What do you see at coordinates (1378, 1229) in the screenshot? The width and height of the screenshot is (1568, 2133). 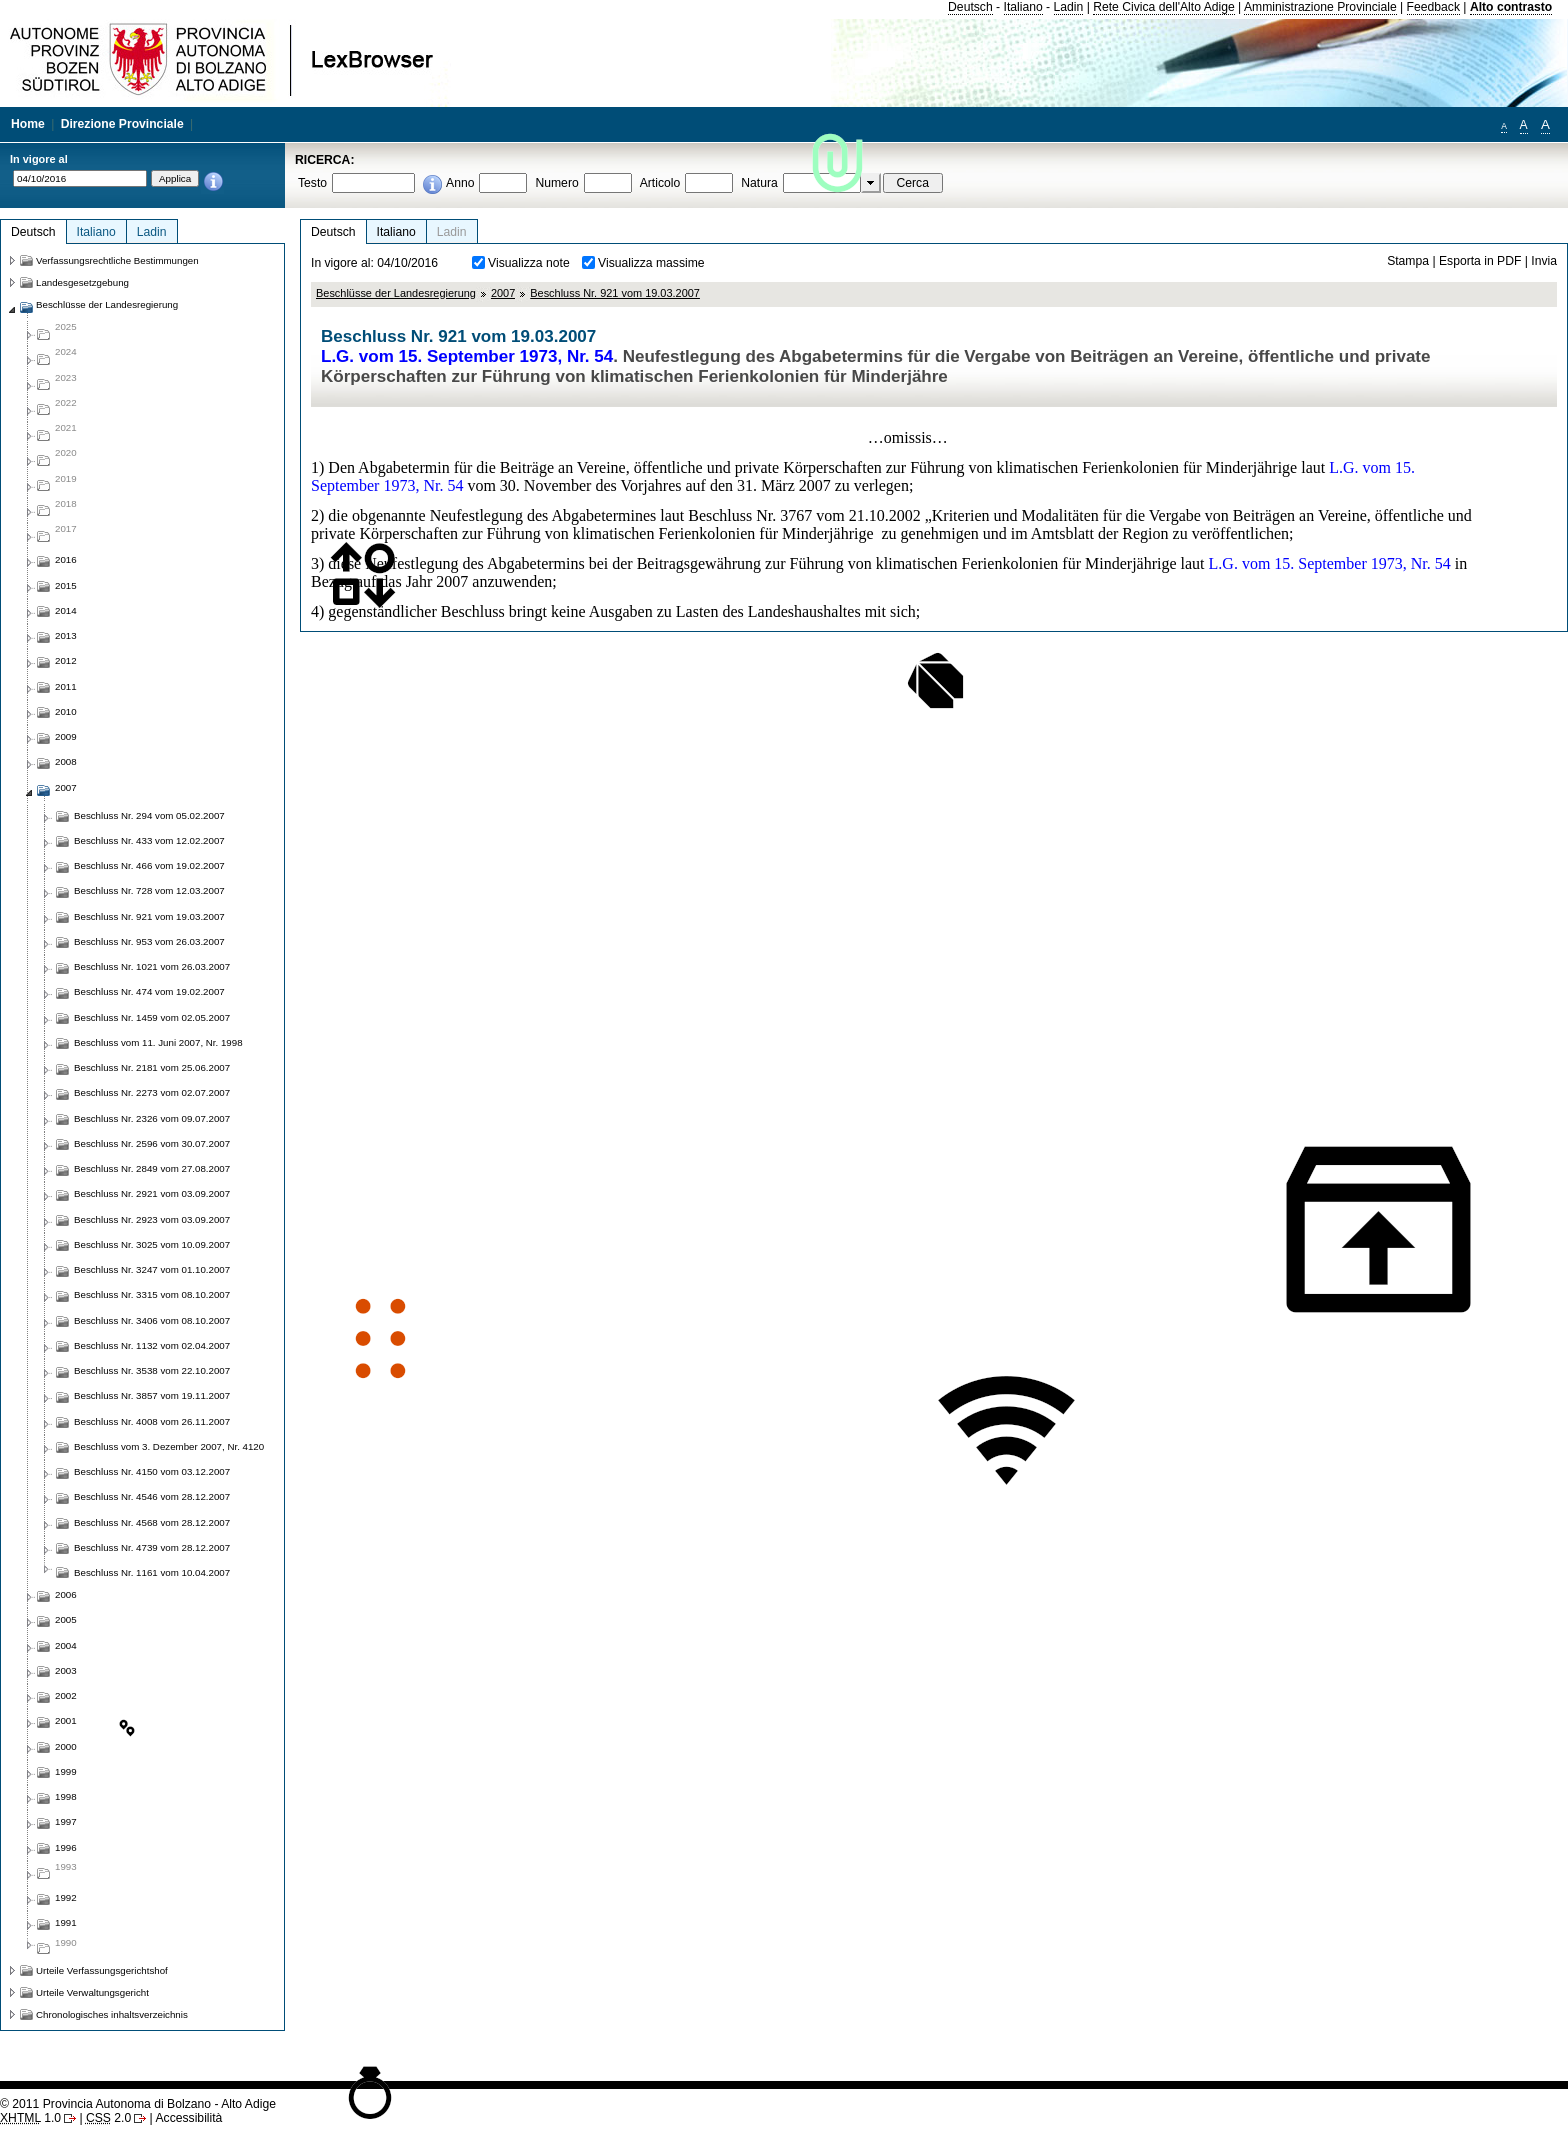 I see `unarchive a message or item from inbox` at bounding box center [1378, 1229].